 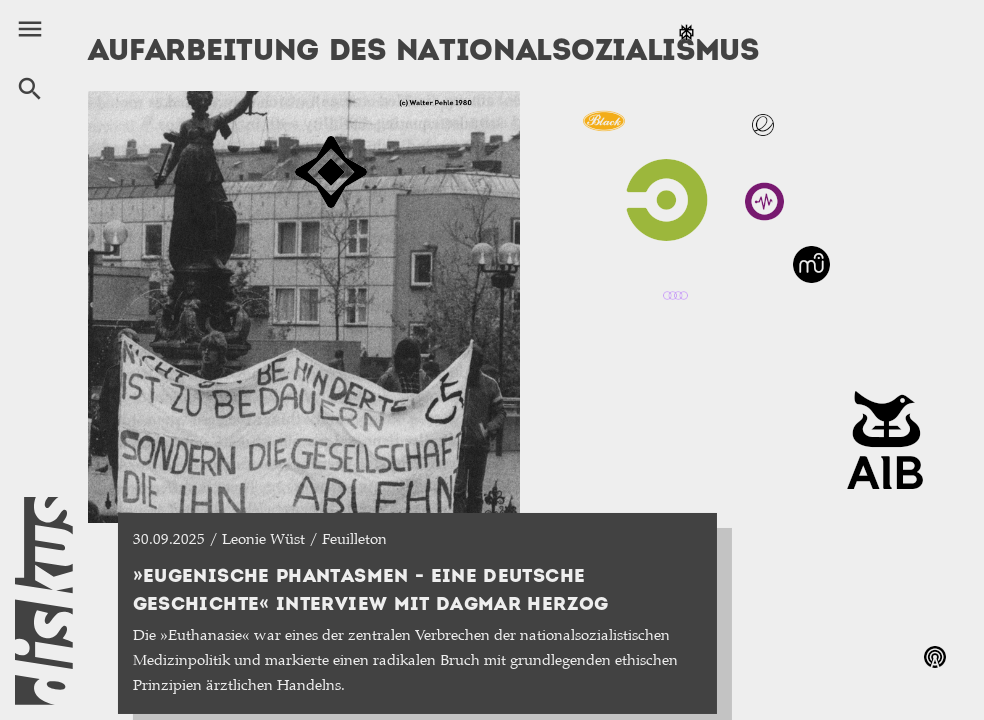 I want to click on open MuseScore music notation app, so click(x=811, y=264).